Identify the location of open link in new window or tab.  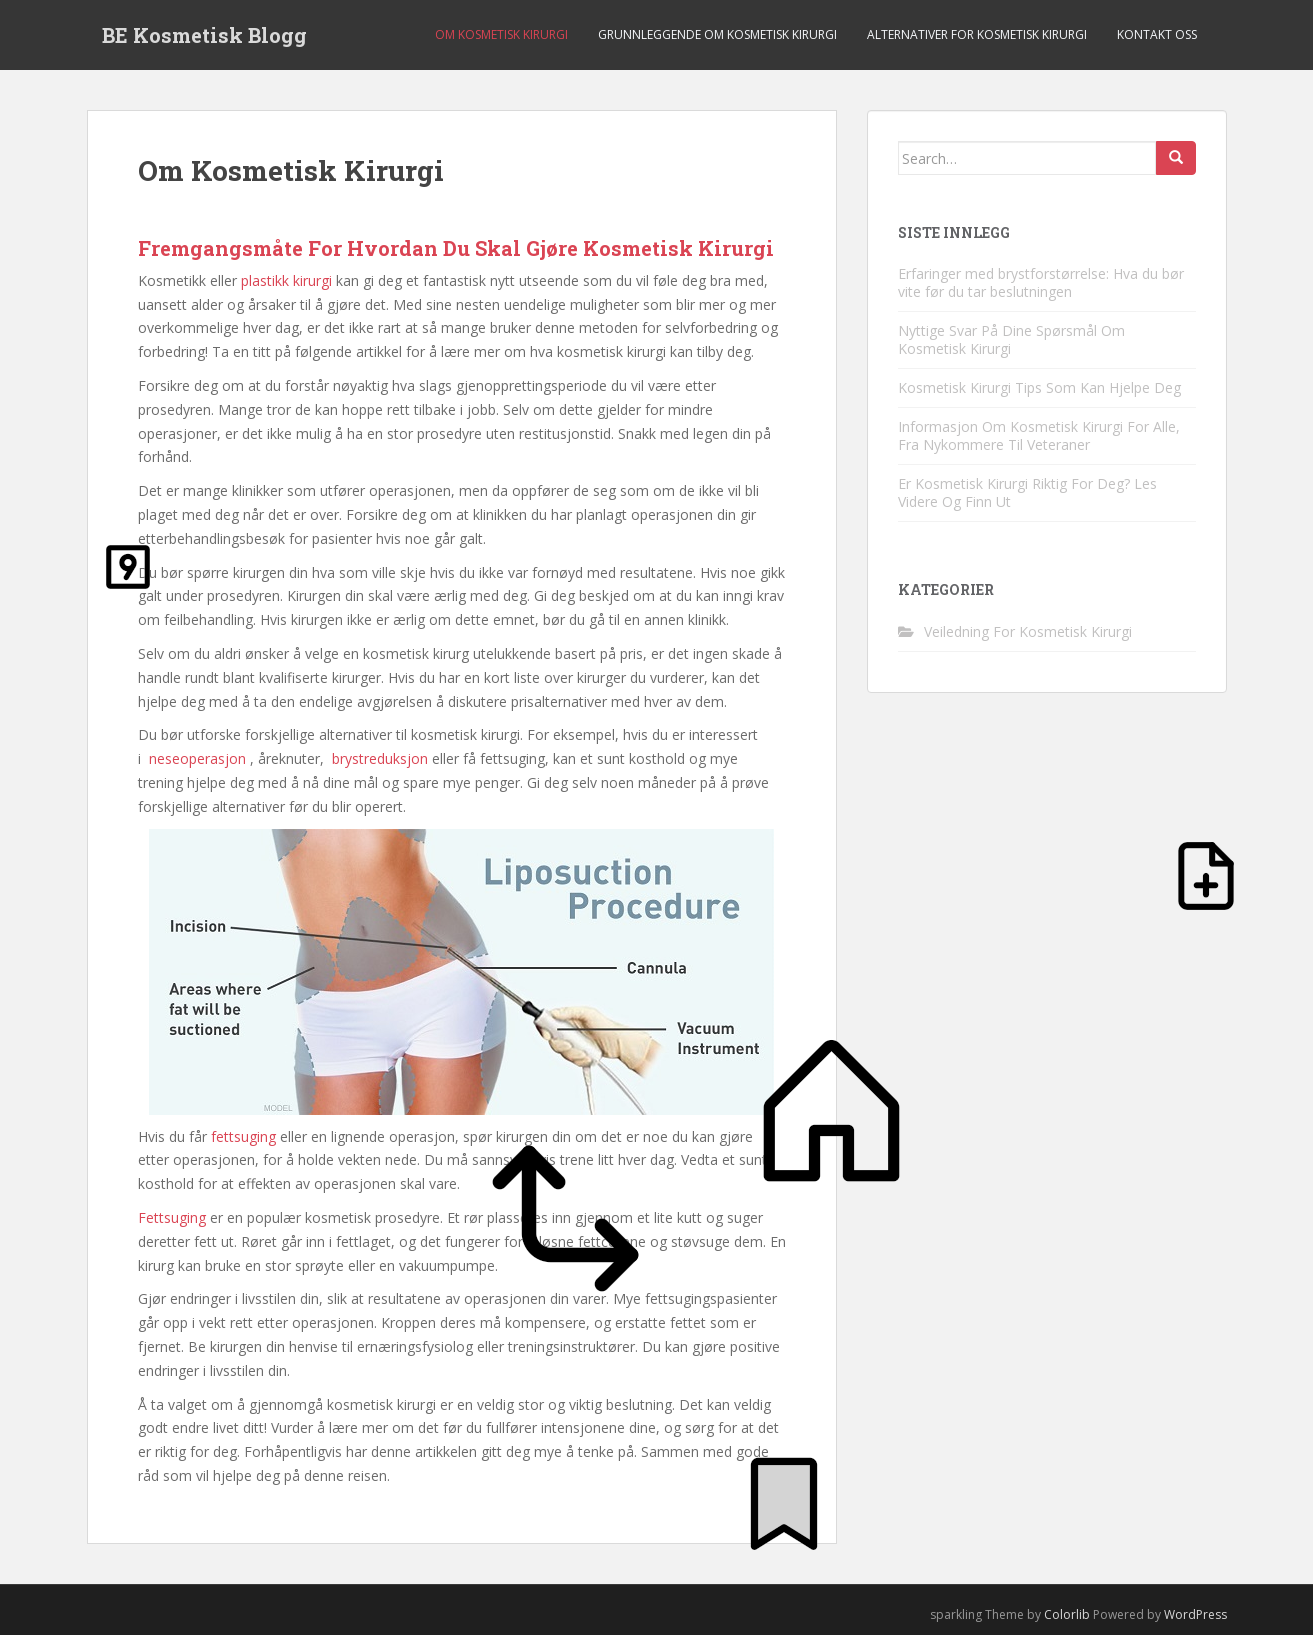
(565, 1218).